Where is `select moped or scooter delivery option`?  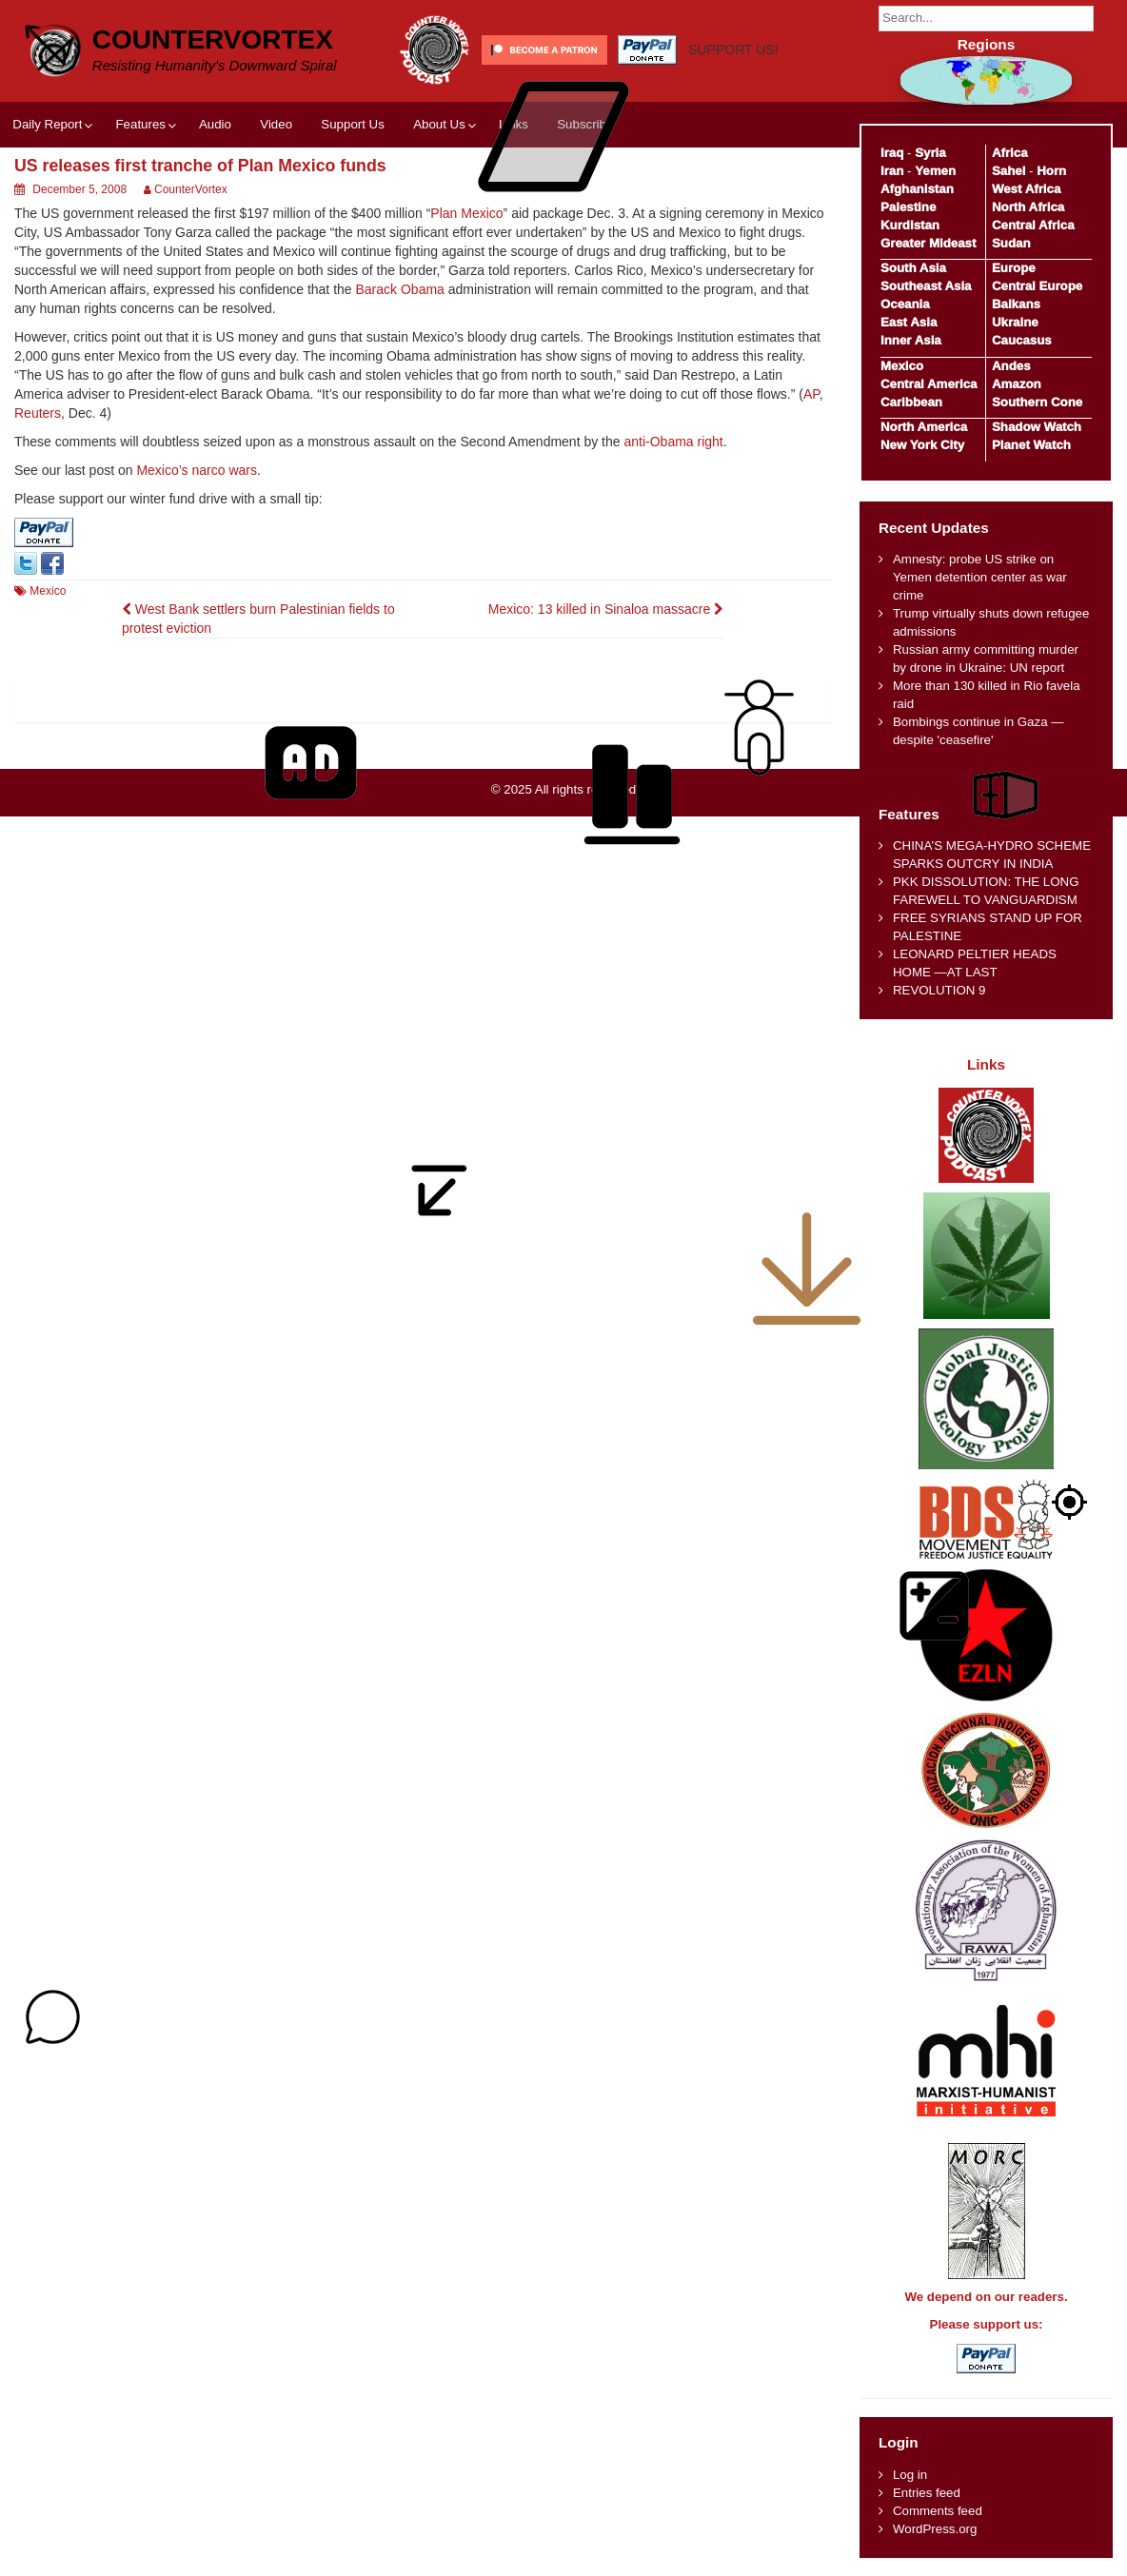
select moped or scooter delivery option is located at coordinates (759, 727).